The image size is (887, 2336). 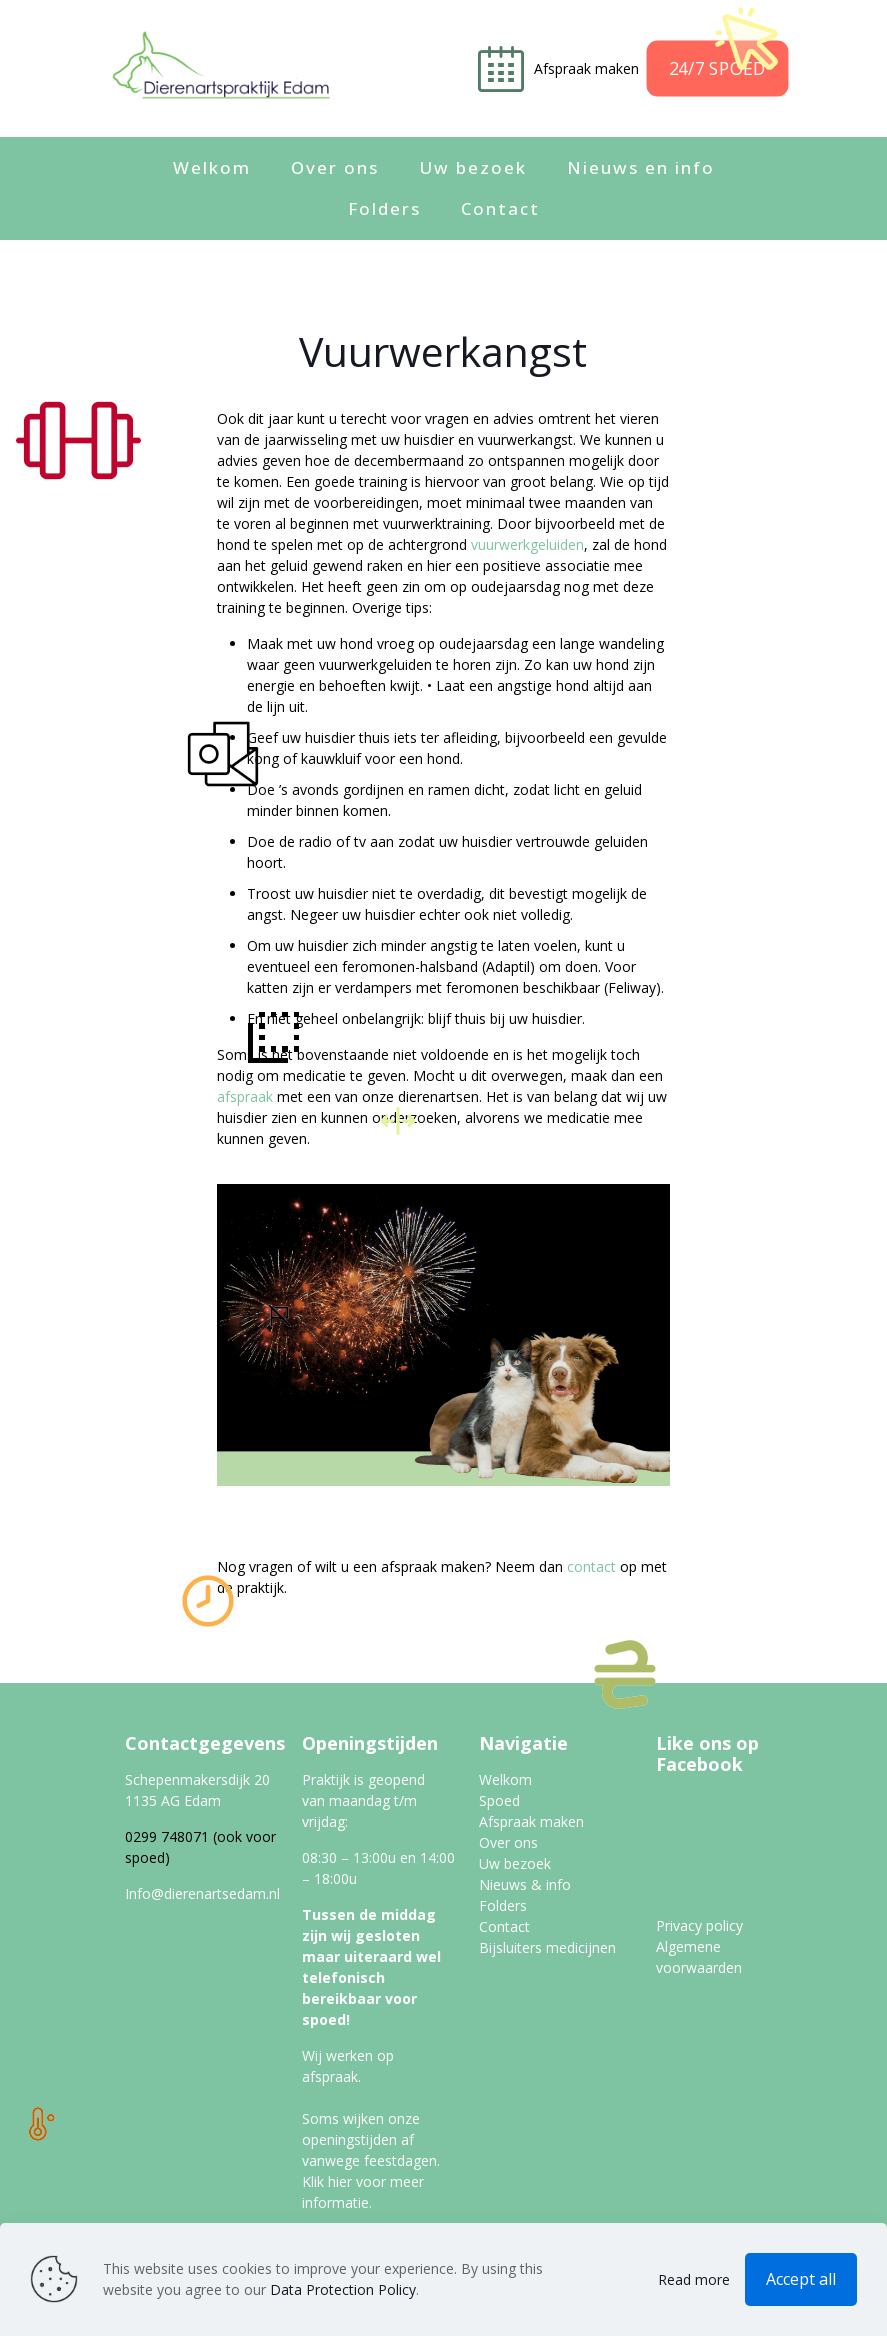 I want to click on send element to back of layer stack, so click(x=273, y=1037).